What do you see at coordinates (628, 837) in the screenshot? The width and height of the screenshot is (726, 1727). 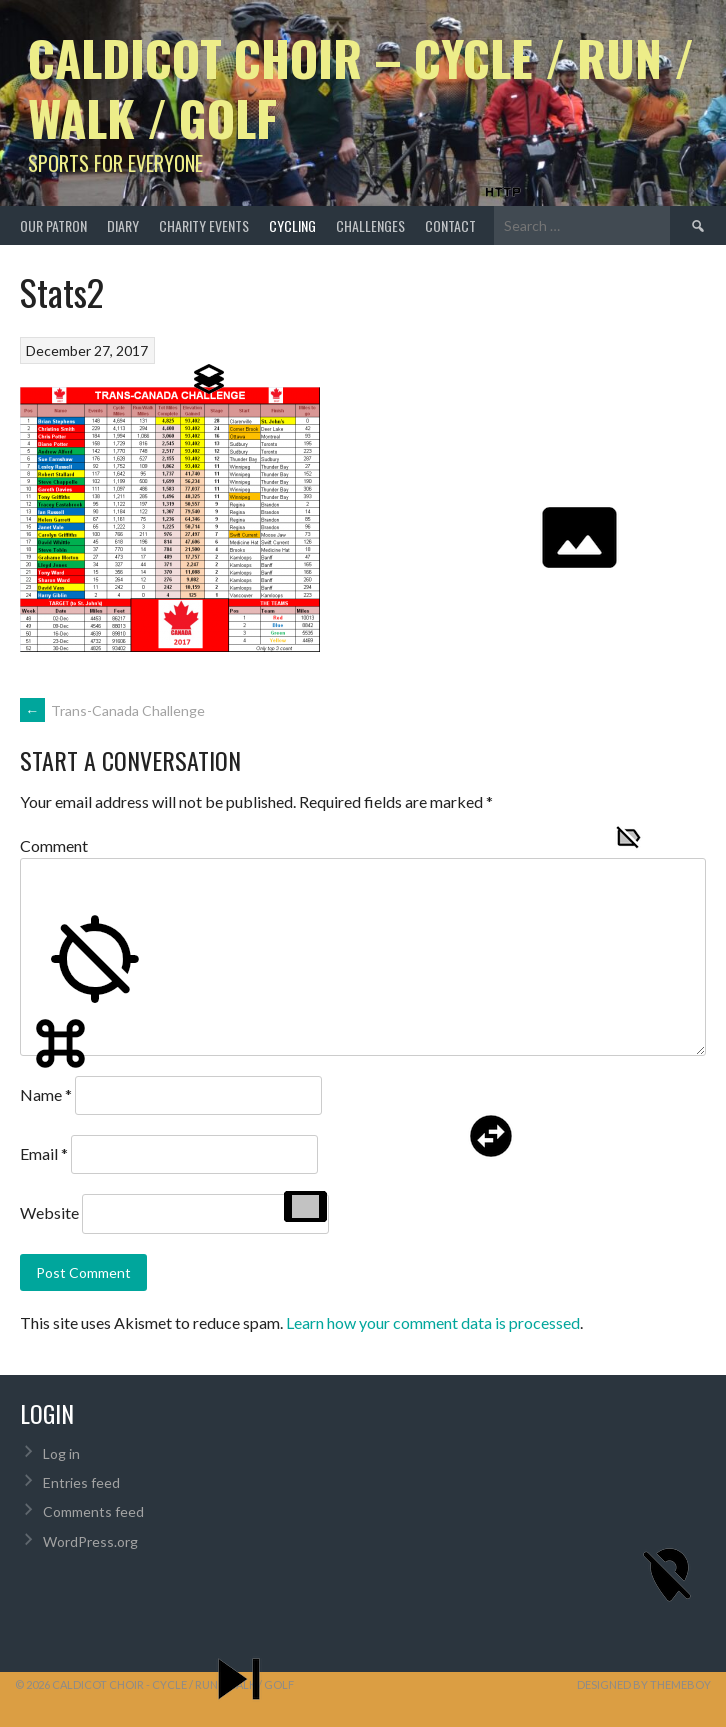 I see `remove a label or tag` at bounding box center [628, 837].